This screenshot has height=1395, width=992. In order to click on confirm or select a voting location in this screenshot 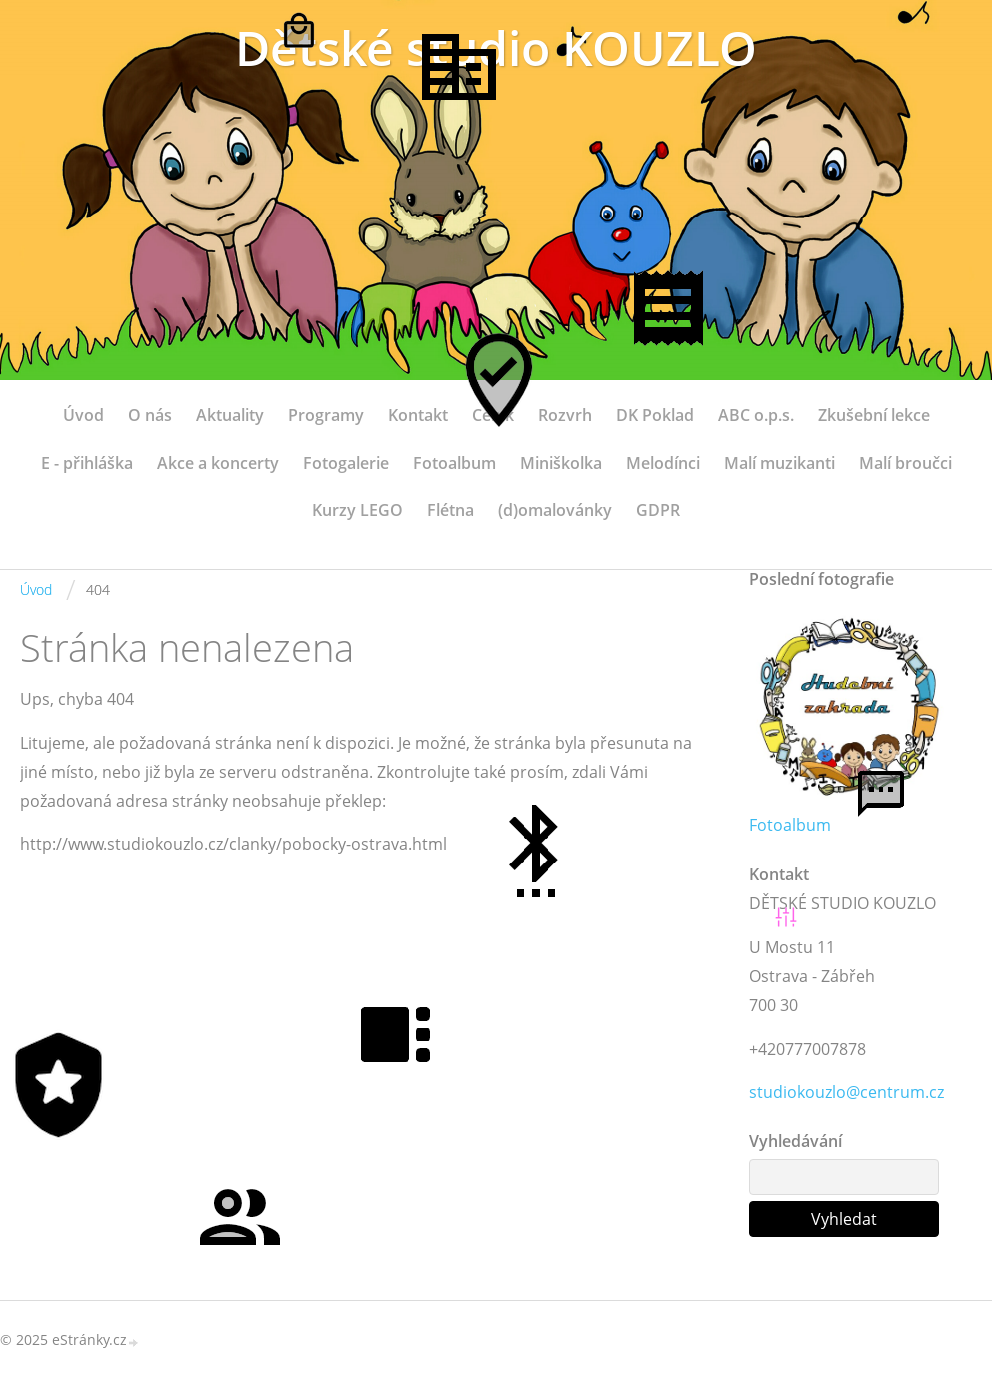, I will do `click(499, 379)`.